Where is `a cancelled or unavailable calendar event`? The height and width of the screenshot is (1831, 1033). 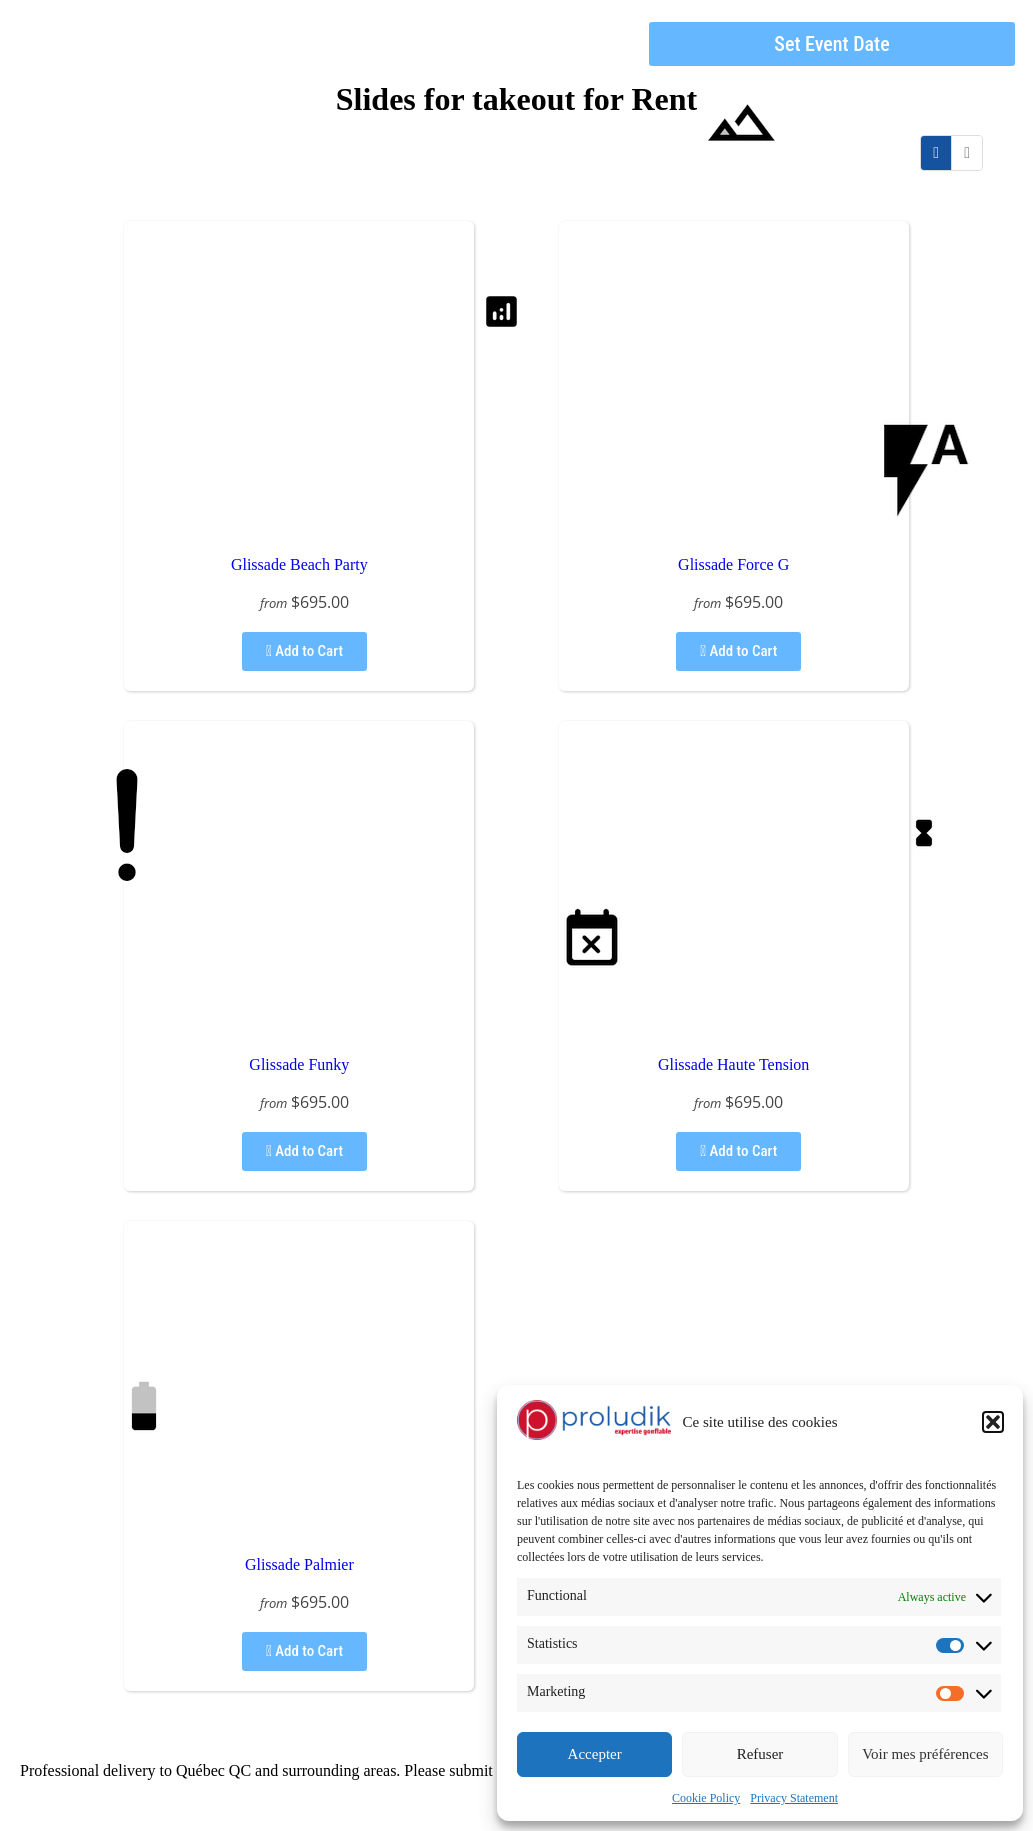
a cancelled or unavailable calendar event is located at coordinates (592, 940).